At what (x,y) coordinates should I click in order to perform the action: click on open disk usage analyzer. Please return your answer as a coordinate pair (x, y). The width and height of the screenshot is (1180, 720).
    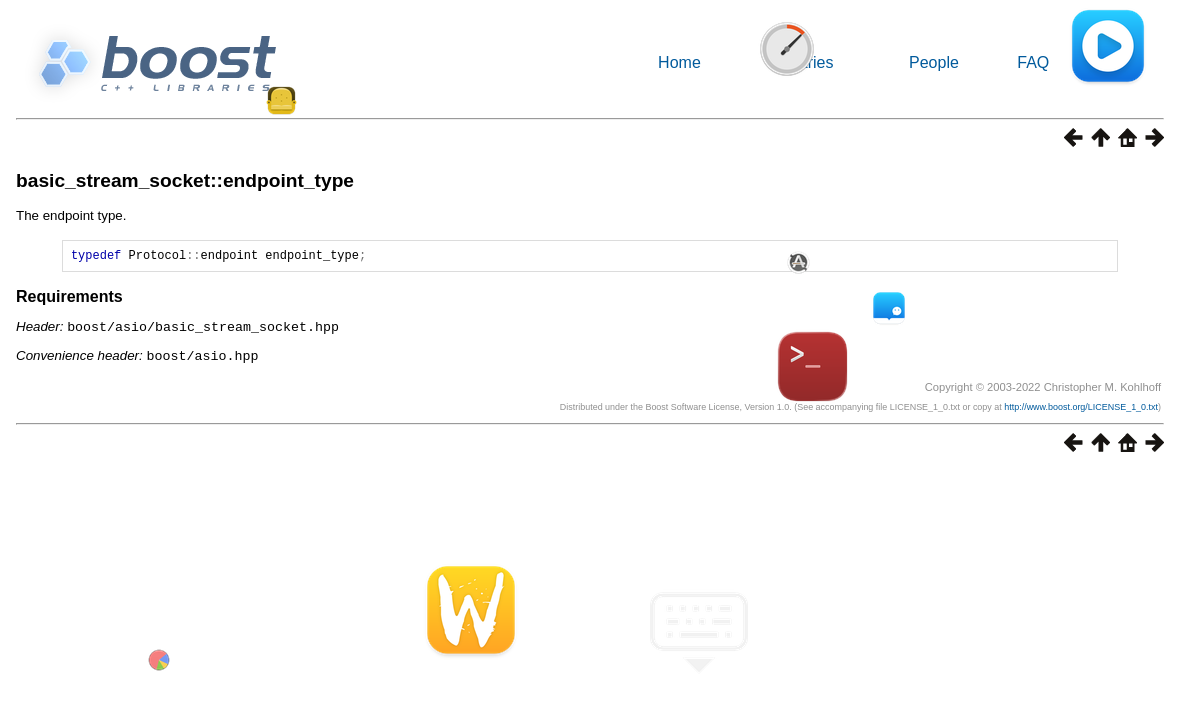
    Looking at the image, I should click on (159, 660).